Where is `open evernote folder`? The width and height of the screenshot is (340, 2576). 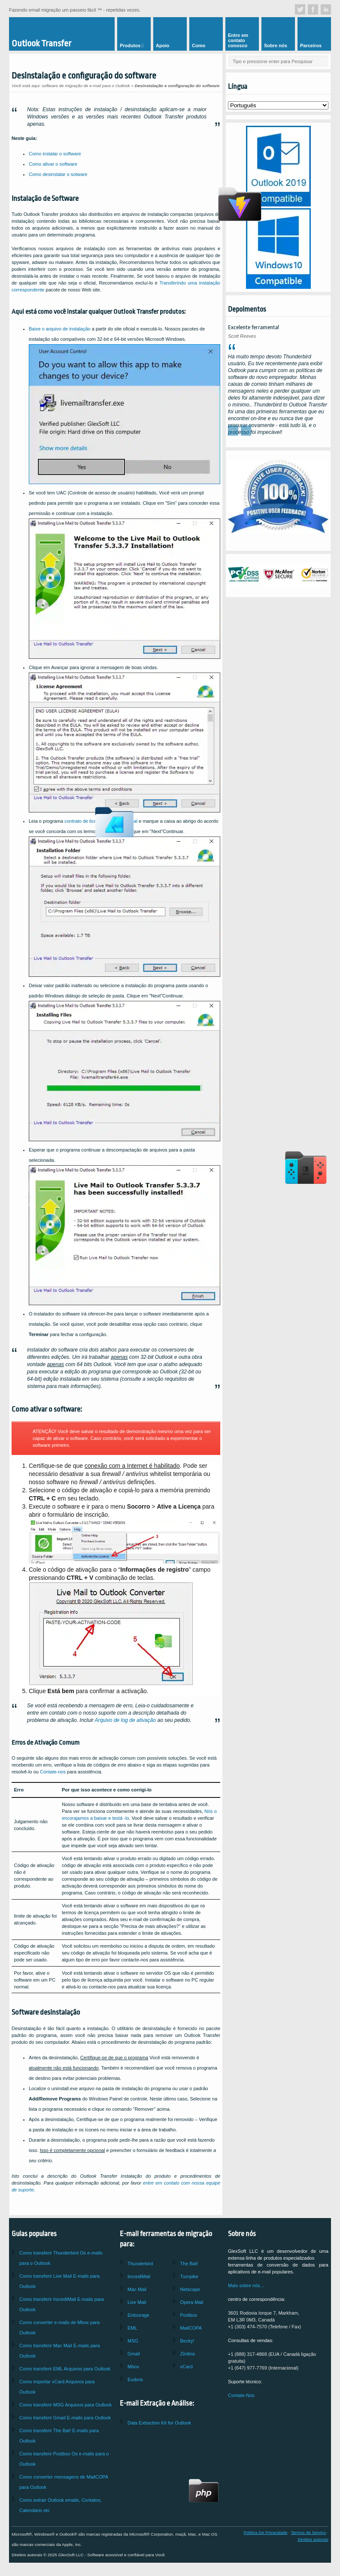
open evernote folder is located at coordinates (163, 1641).